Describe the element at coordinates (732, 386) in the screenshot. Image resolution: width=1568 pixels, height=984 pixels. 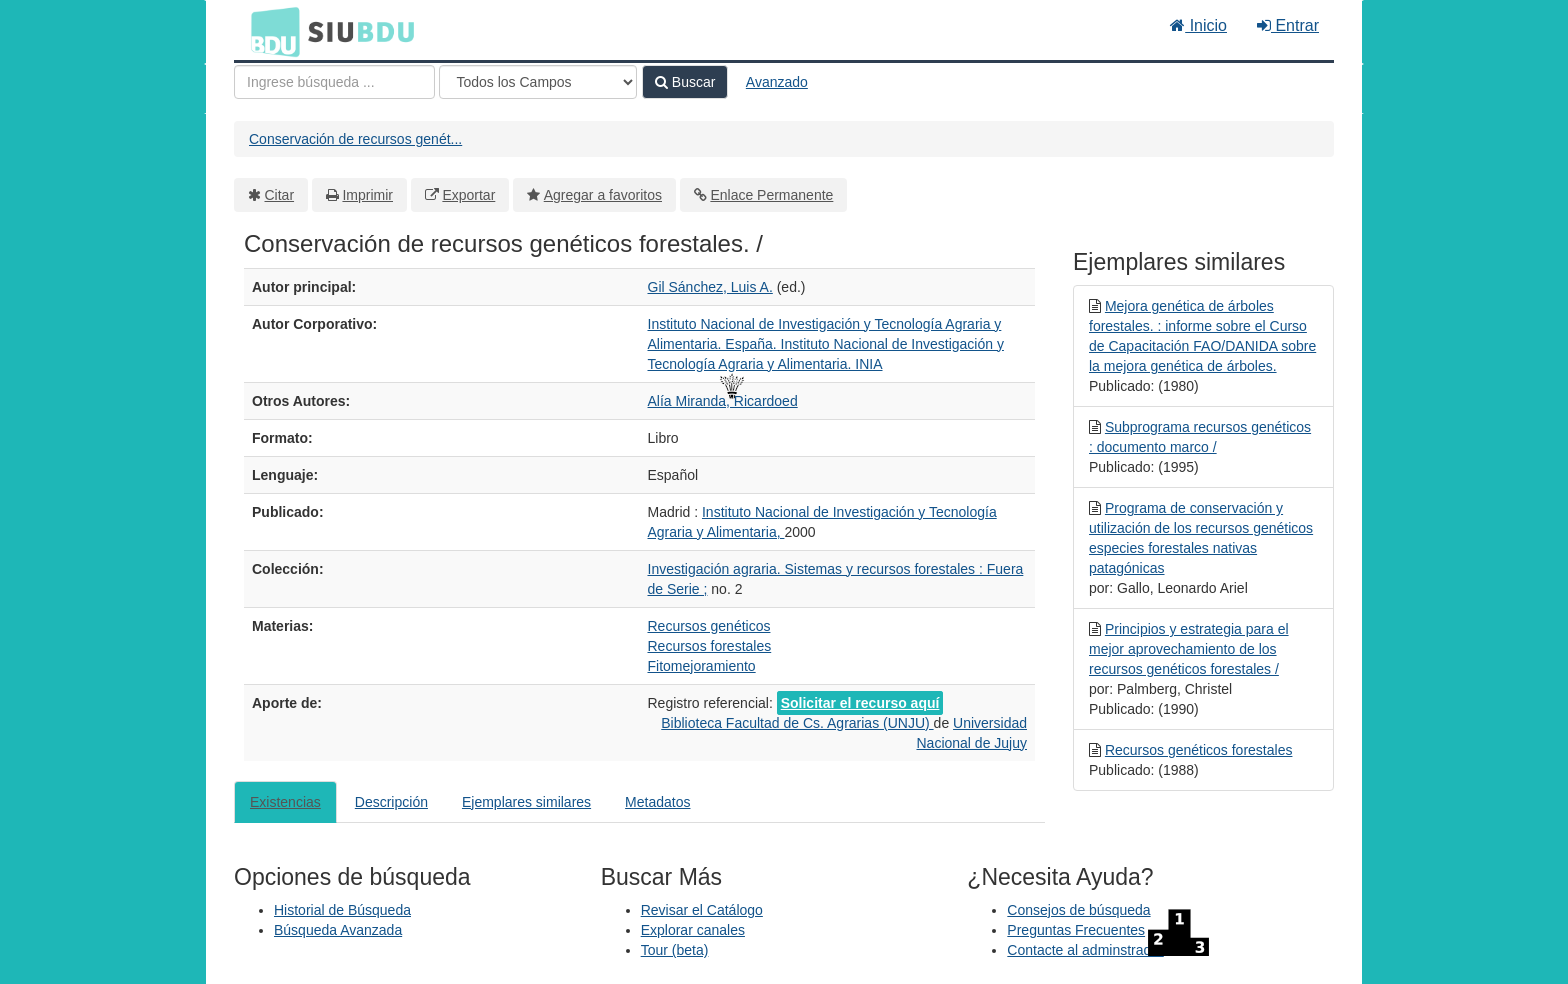
I see `represents farming or agriculture in a game interface` at that location.